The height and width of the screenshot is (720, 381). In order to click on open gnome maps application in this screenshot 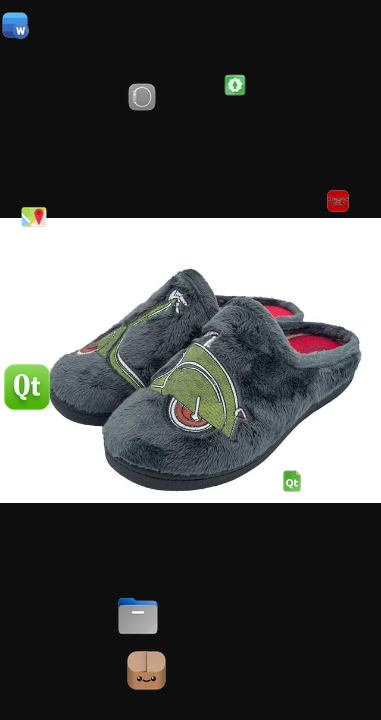, I will do `click(34, 217)`.